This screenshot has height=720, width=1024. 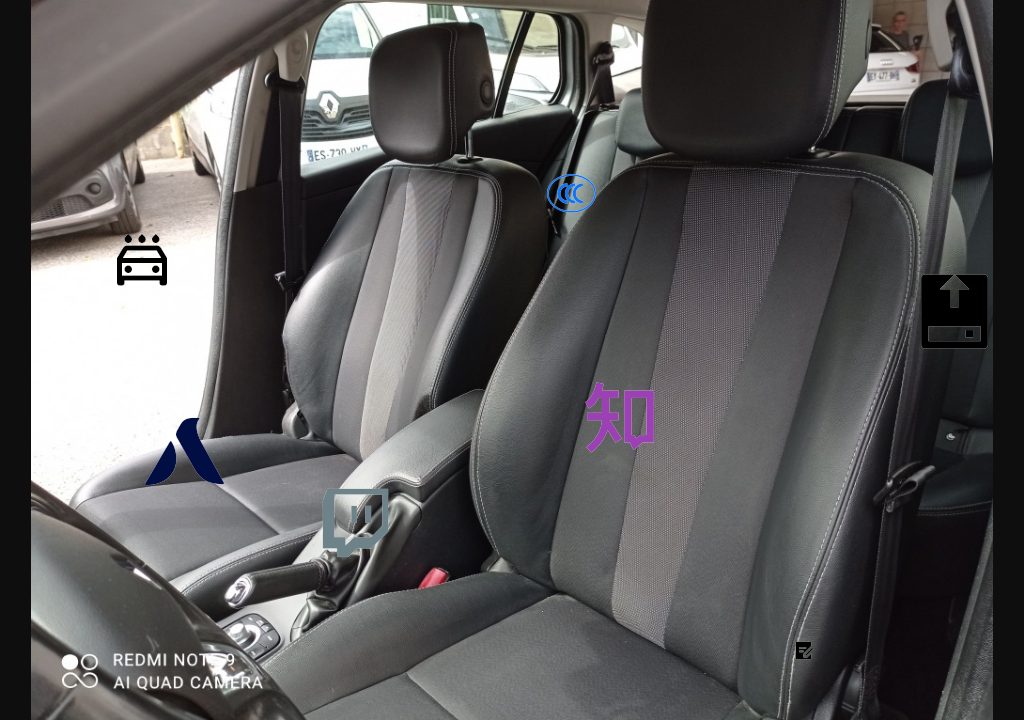 What do you see at coordinates (954, 311) in the screenshot?
I see `uninstall an application` at bounding box center [954, 311].